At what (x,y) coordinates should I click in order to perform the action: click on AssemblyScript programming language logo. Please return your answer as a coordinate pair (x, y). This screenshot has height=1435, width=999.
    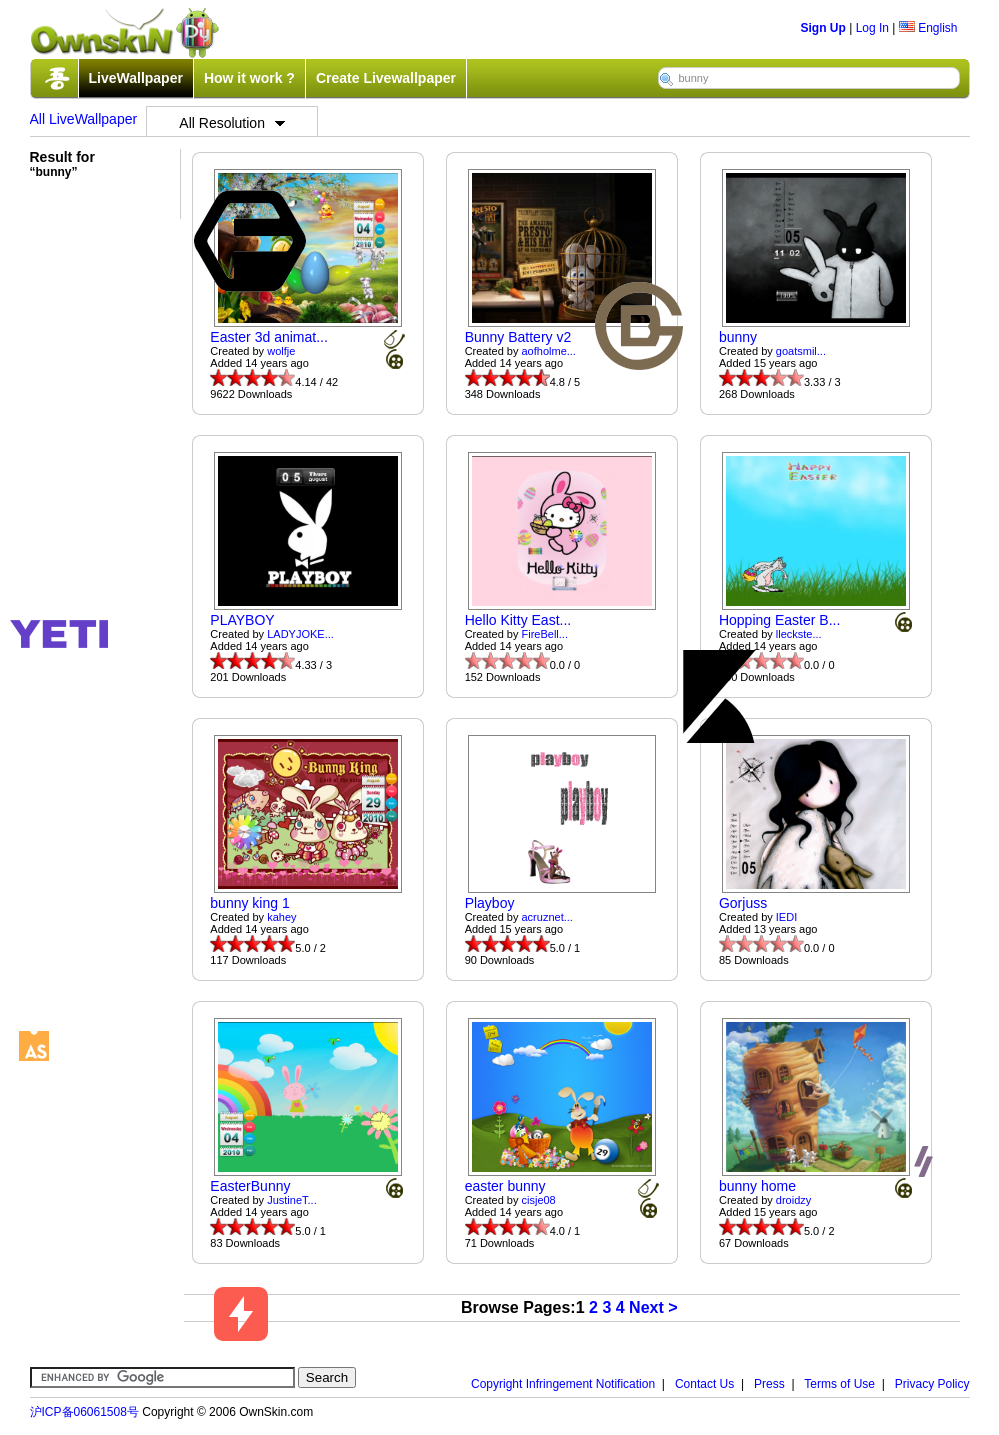
    Looking at the image, I should click on (34, 1046).